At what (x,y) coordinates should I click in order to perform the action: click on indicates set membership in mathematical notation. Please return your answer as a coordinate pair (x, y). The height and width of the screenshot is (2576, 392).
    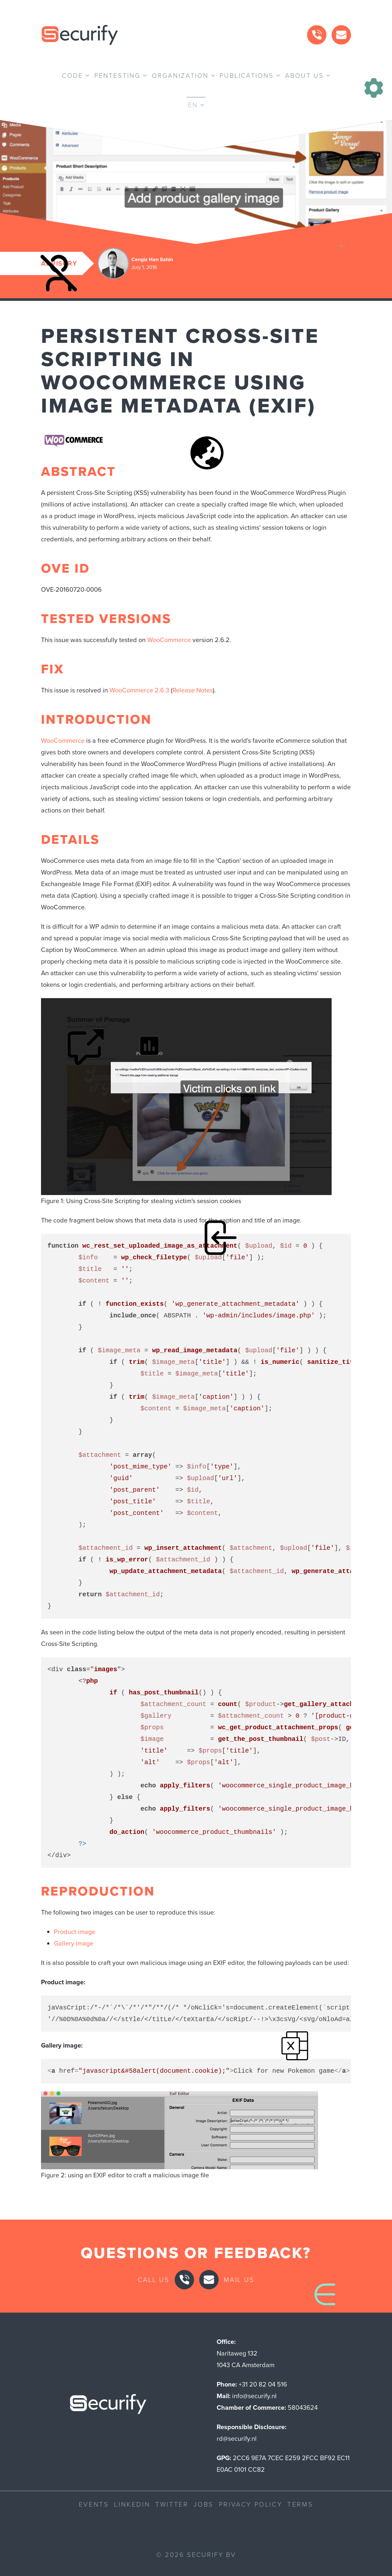
    Looking at the image, I should click on (325, 2294).